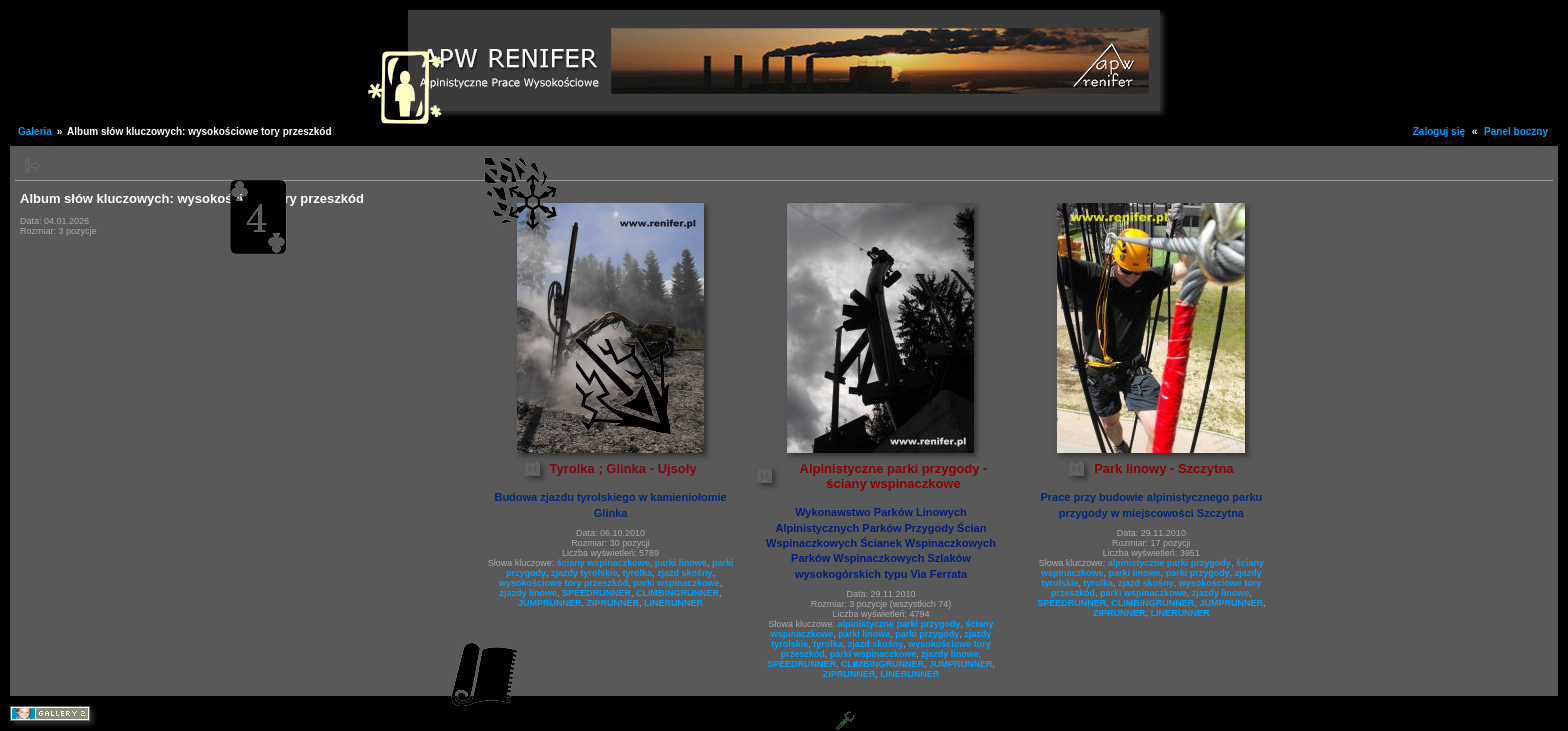  Describe the element at coordinates (845, 720) in the screenshot. I see `cast a lunar or night-themed spell` at that location.